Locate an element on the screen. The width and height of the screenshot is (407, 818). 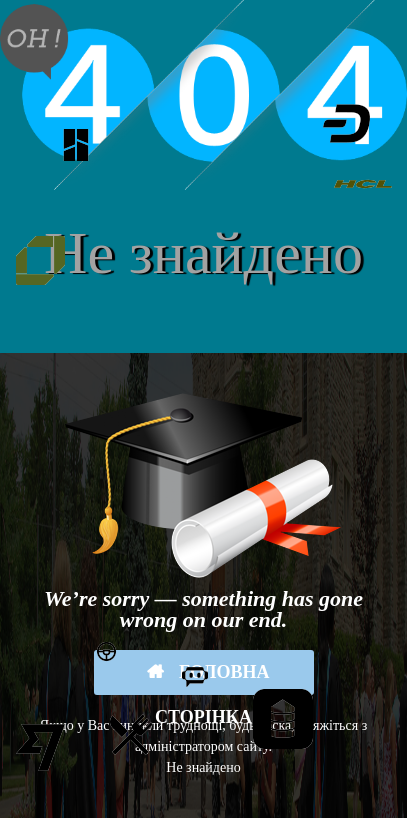
open the Bambu Lab app or dashboard is located at coordinates (76, 145).